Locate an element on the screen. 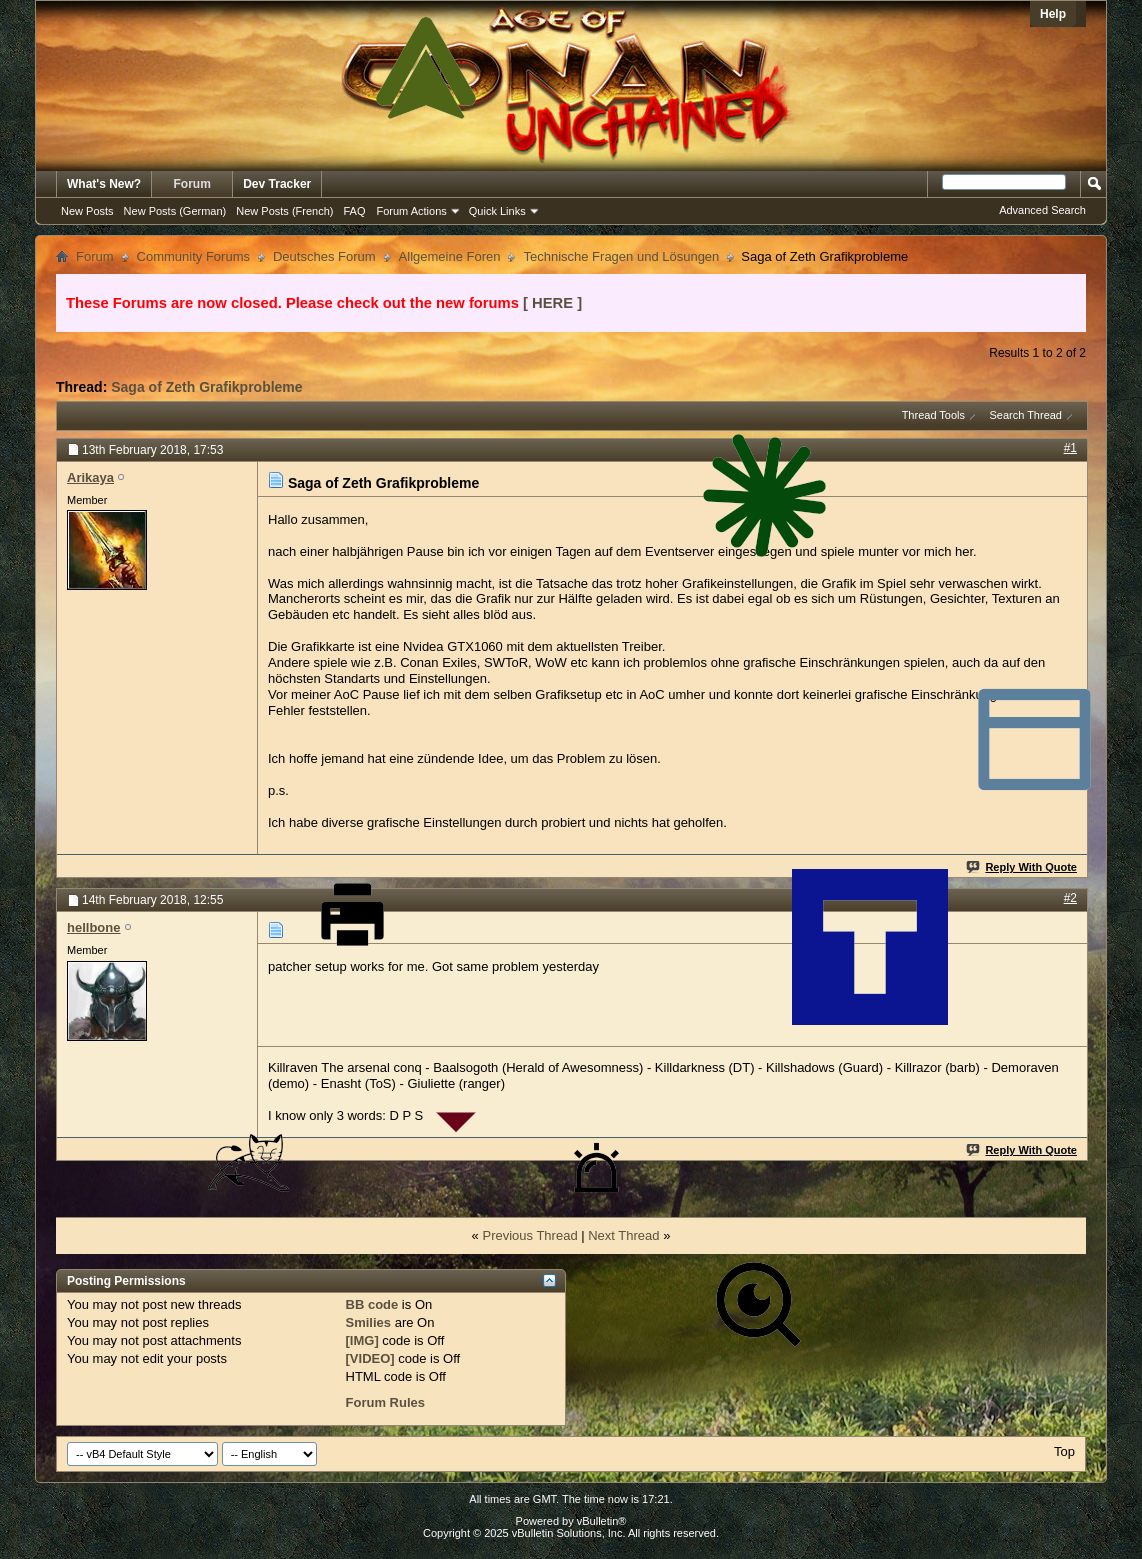 Image resolution: width=1142 pixels, height=1559 pixels. search with visual recognition is located at coordinates (758, 1304).